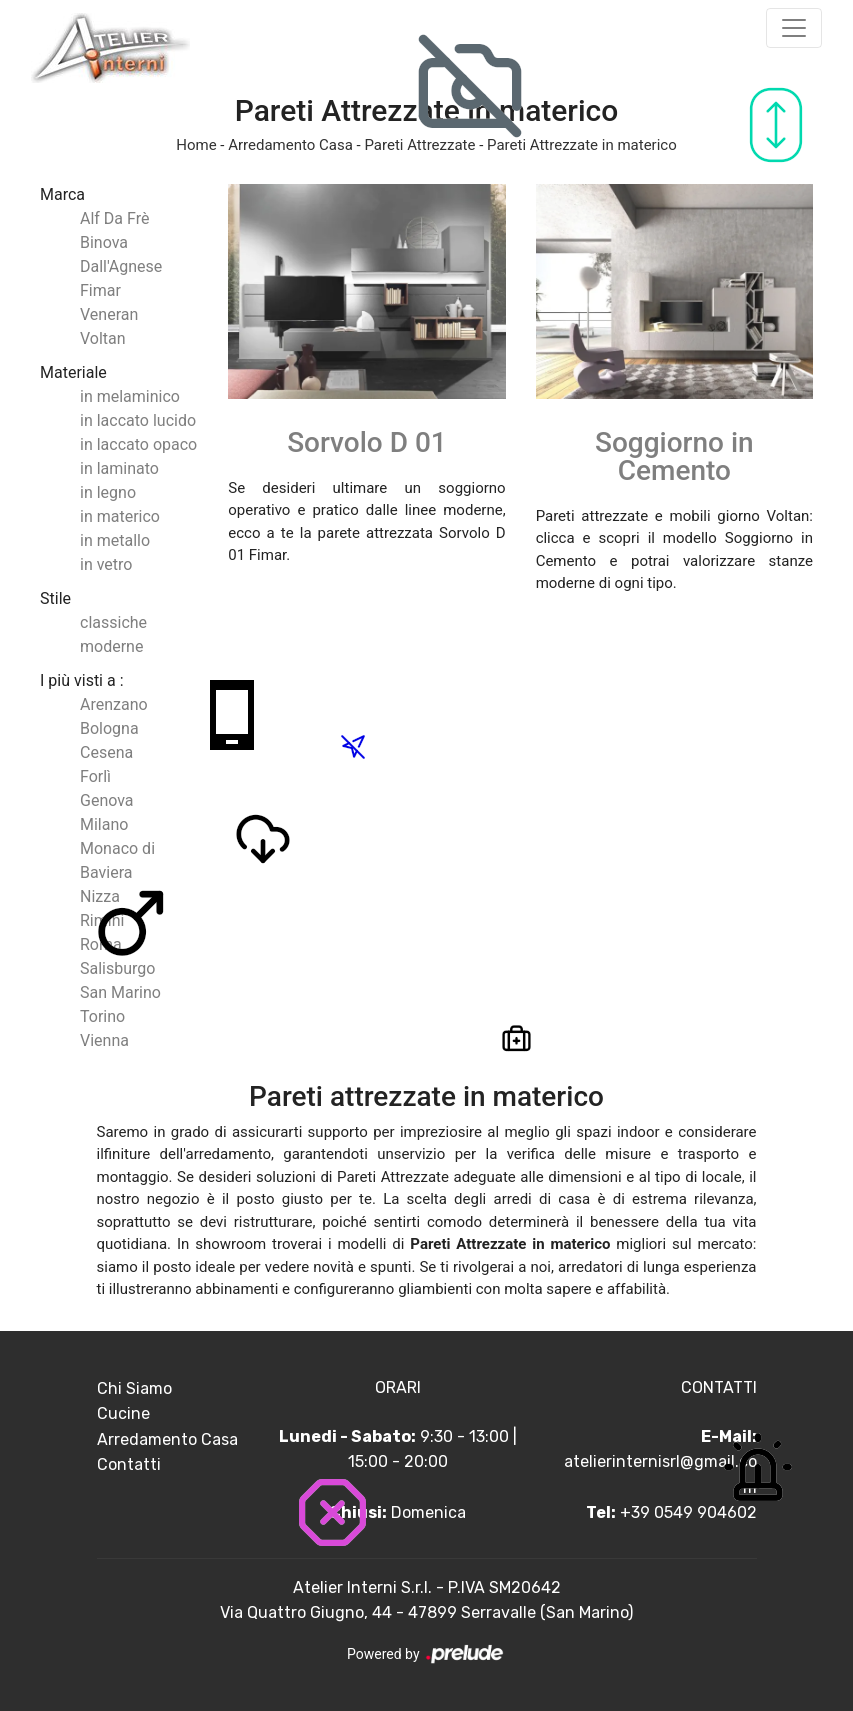  I want to click on scroll up or down on the page, so click(776, 125).